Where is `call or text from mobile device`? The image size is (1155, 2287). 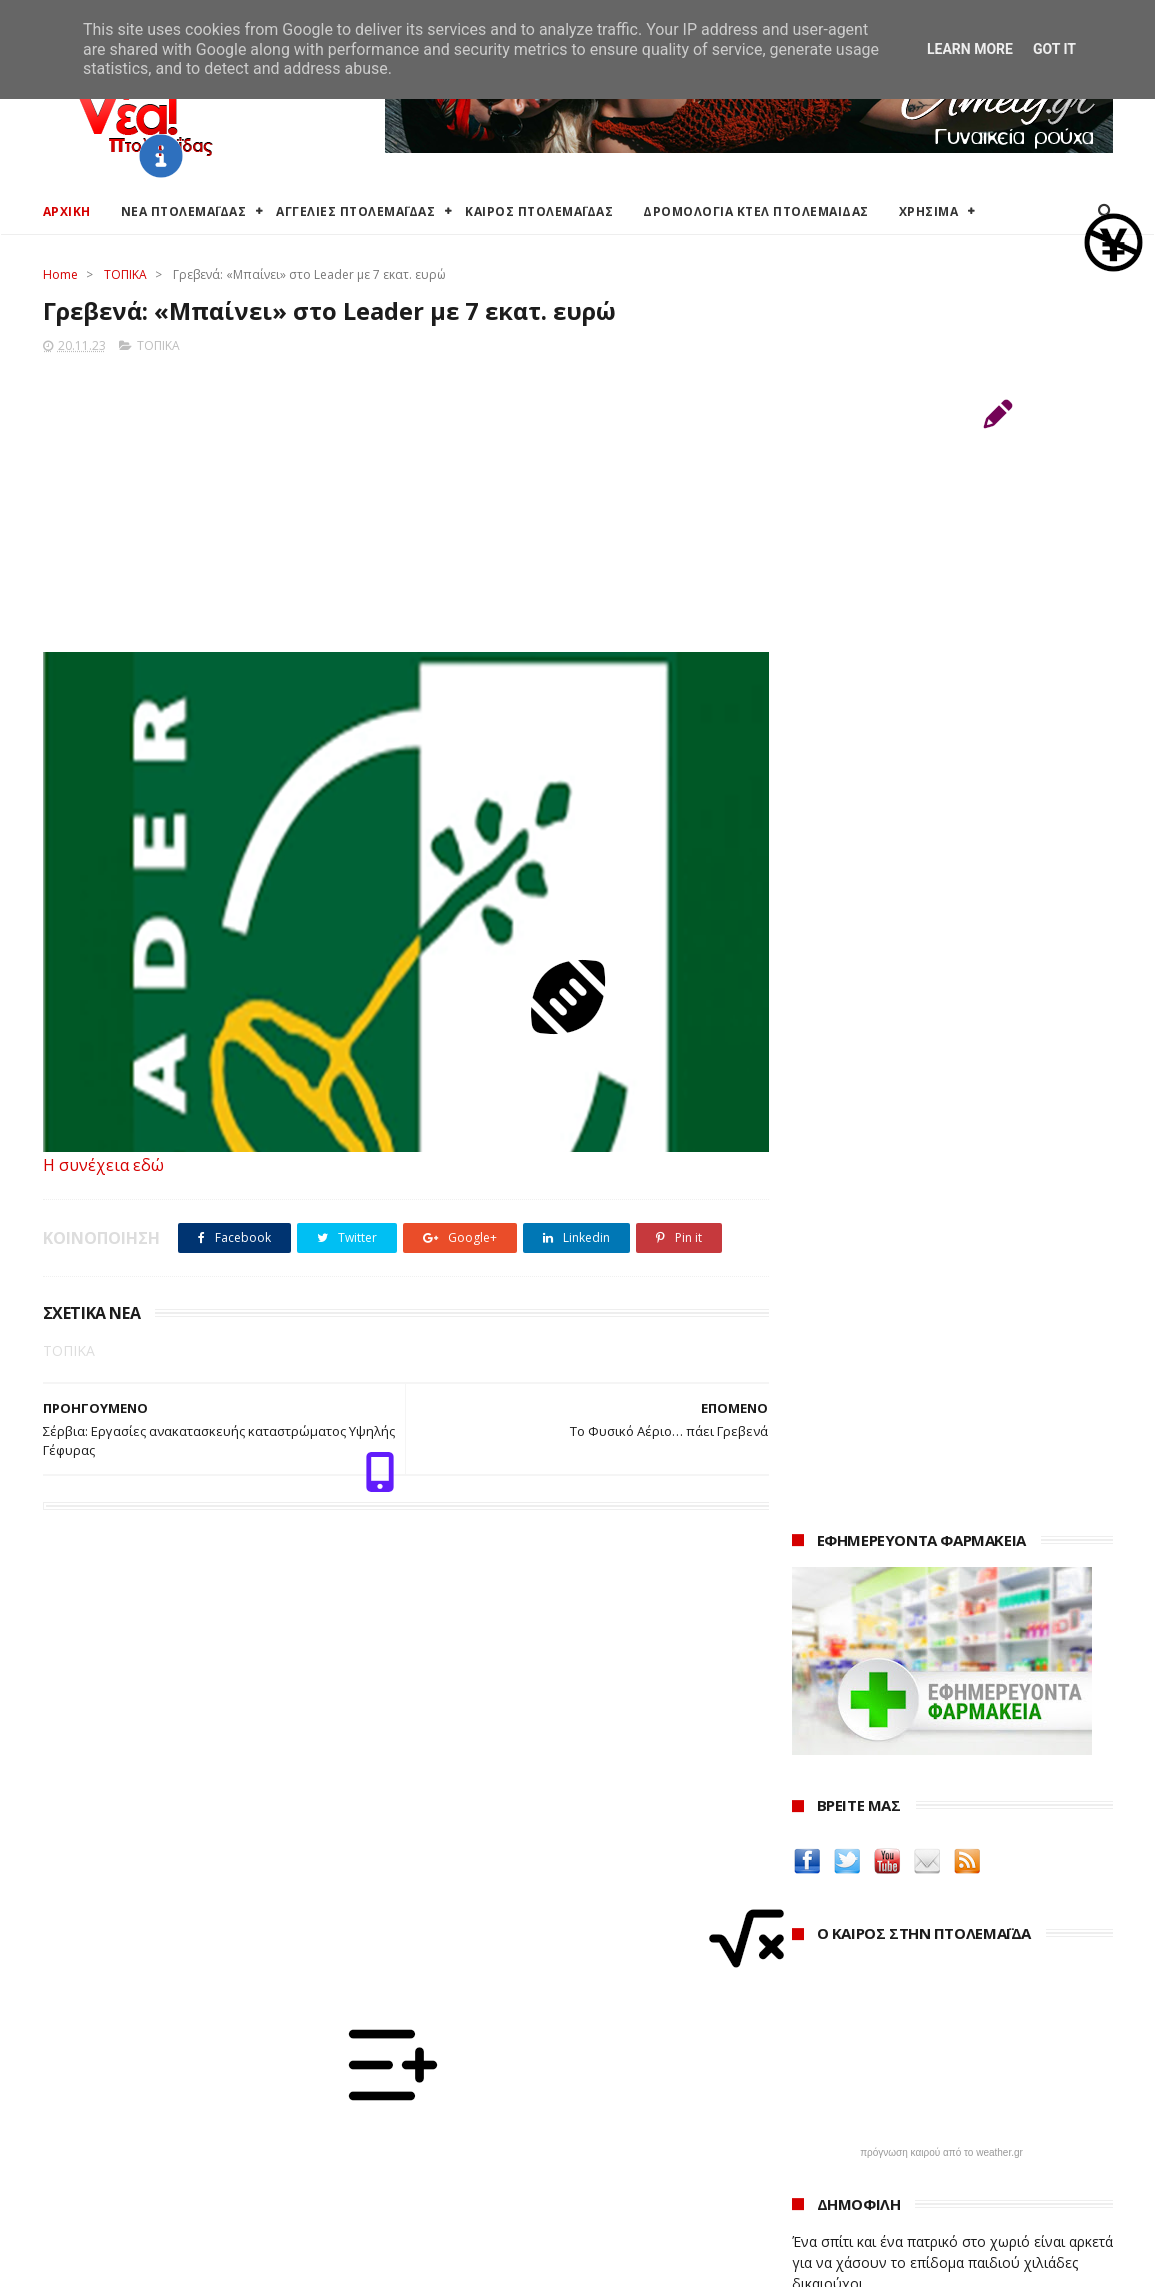
call or text from mobile device is located at coordinates (380, 1472).